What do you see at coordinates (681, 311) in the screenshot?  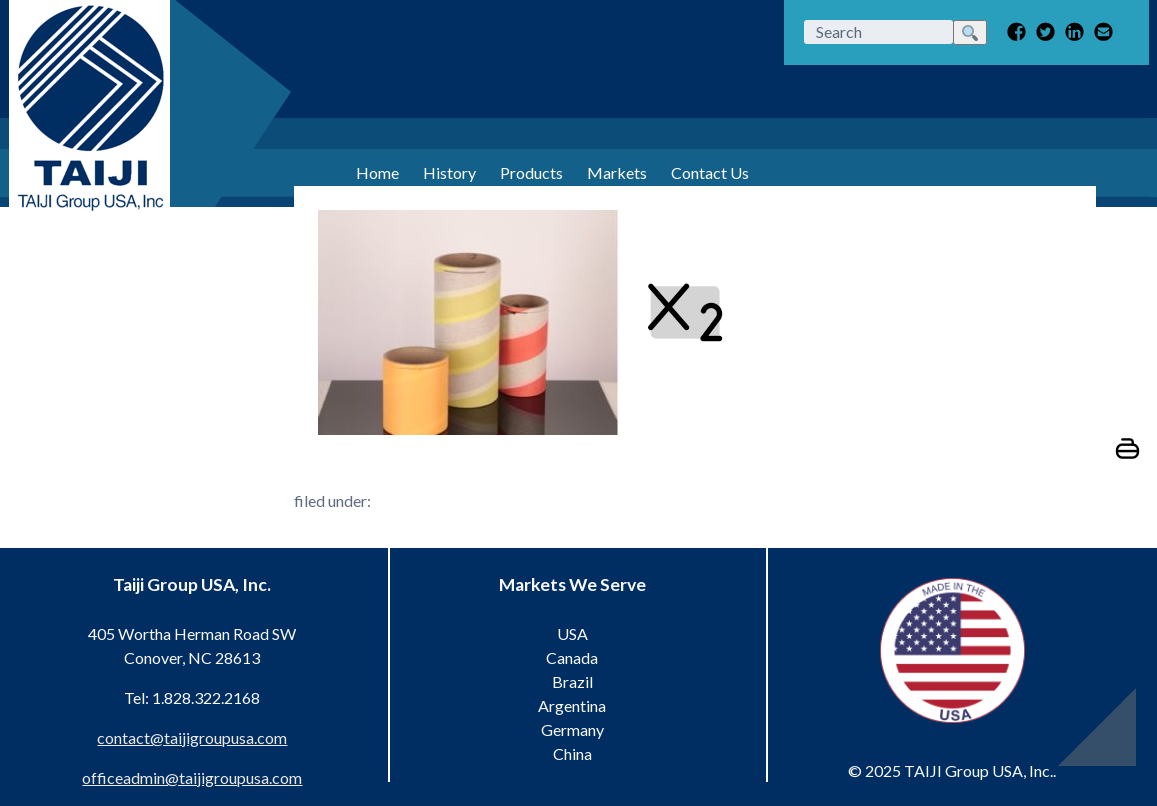 I see `apply subscript formatting to selected text` at bounding box center [681, 311].